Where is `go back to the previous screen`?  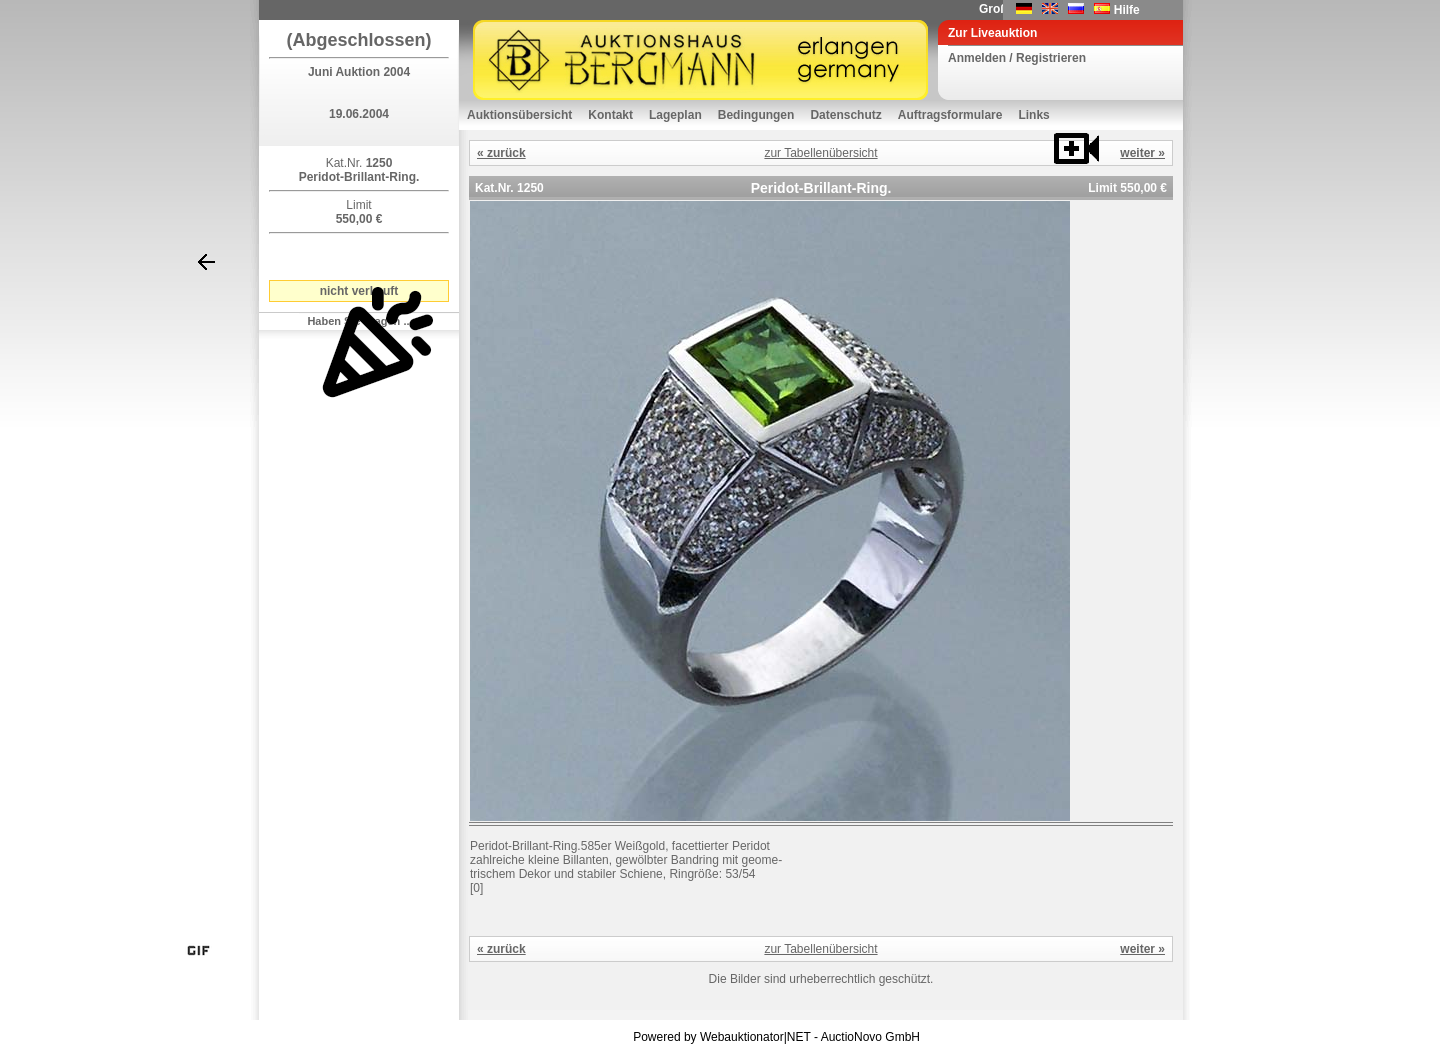 go back to the previous screen is located at coordinates (206, 262).